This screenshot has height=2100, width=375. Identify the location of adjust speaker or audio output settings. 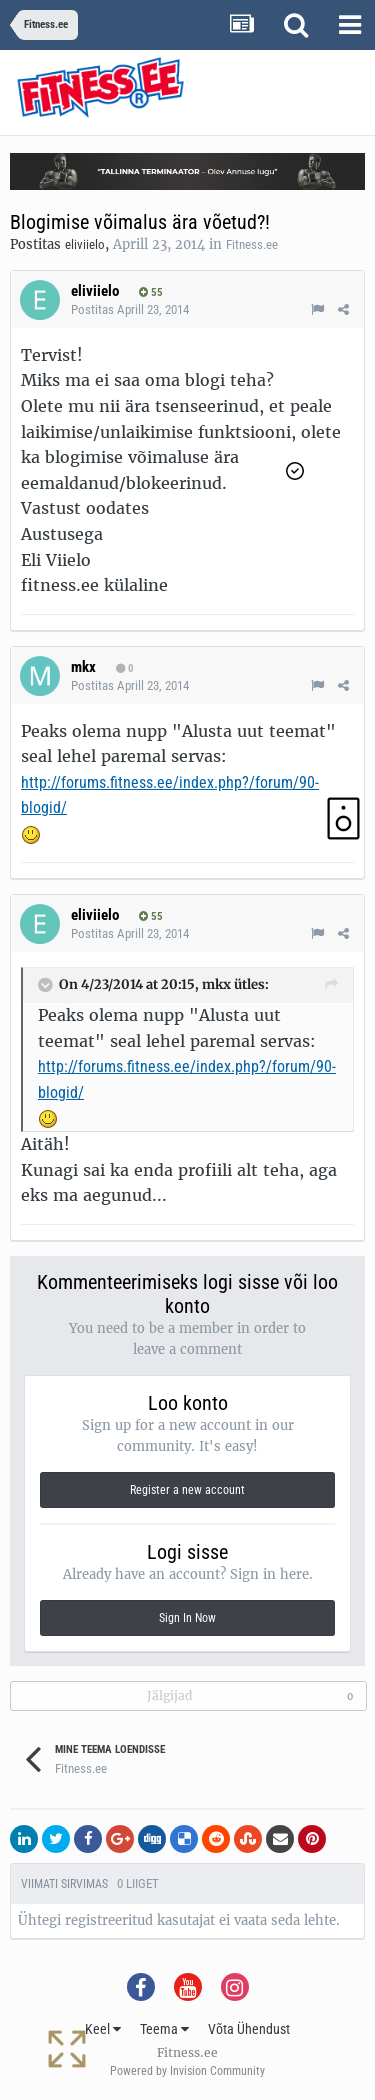
(343, 818).